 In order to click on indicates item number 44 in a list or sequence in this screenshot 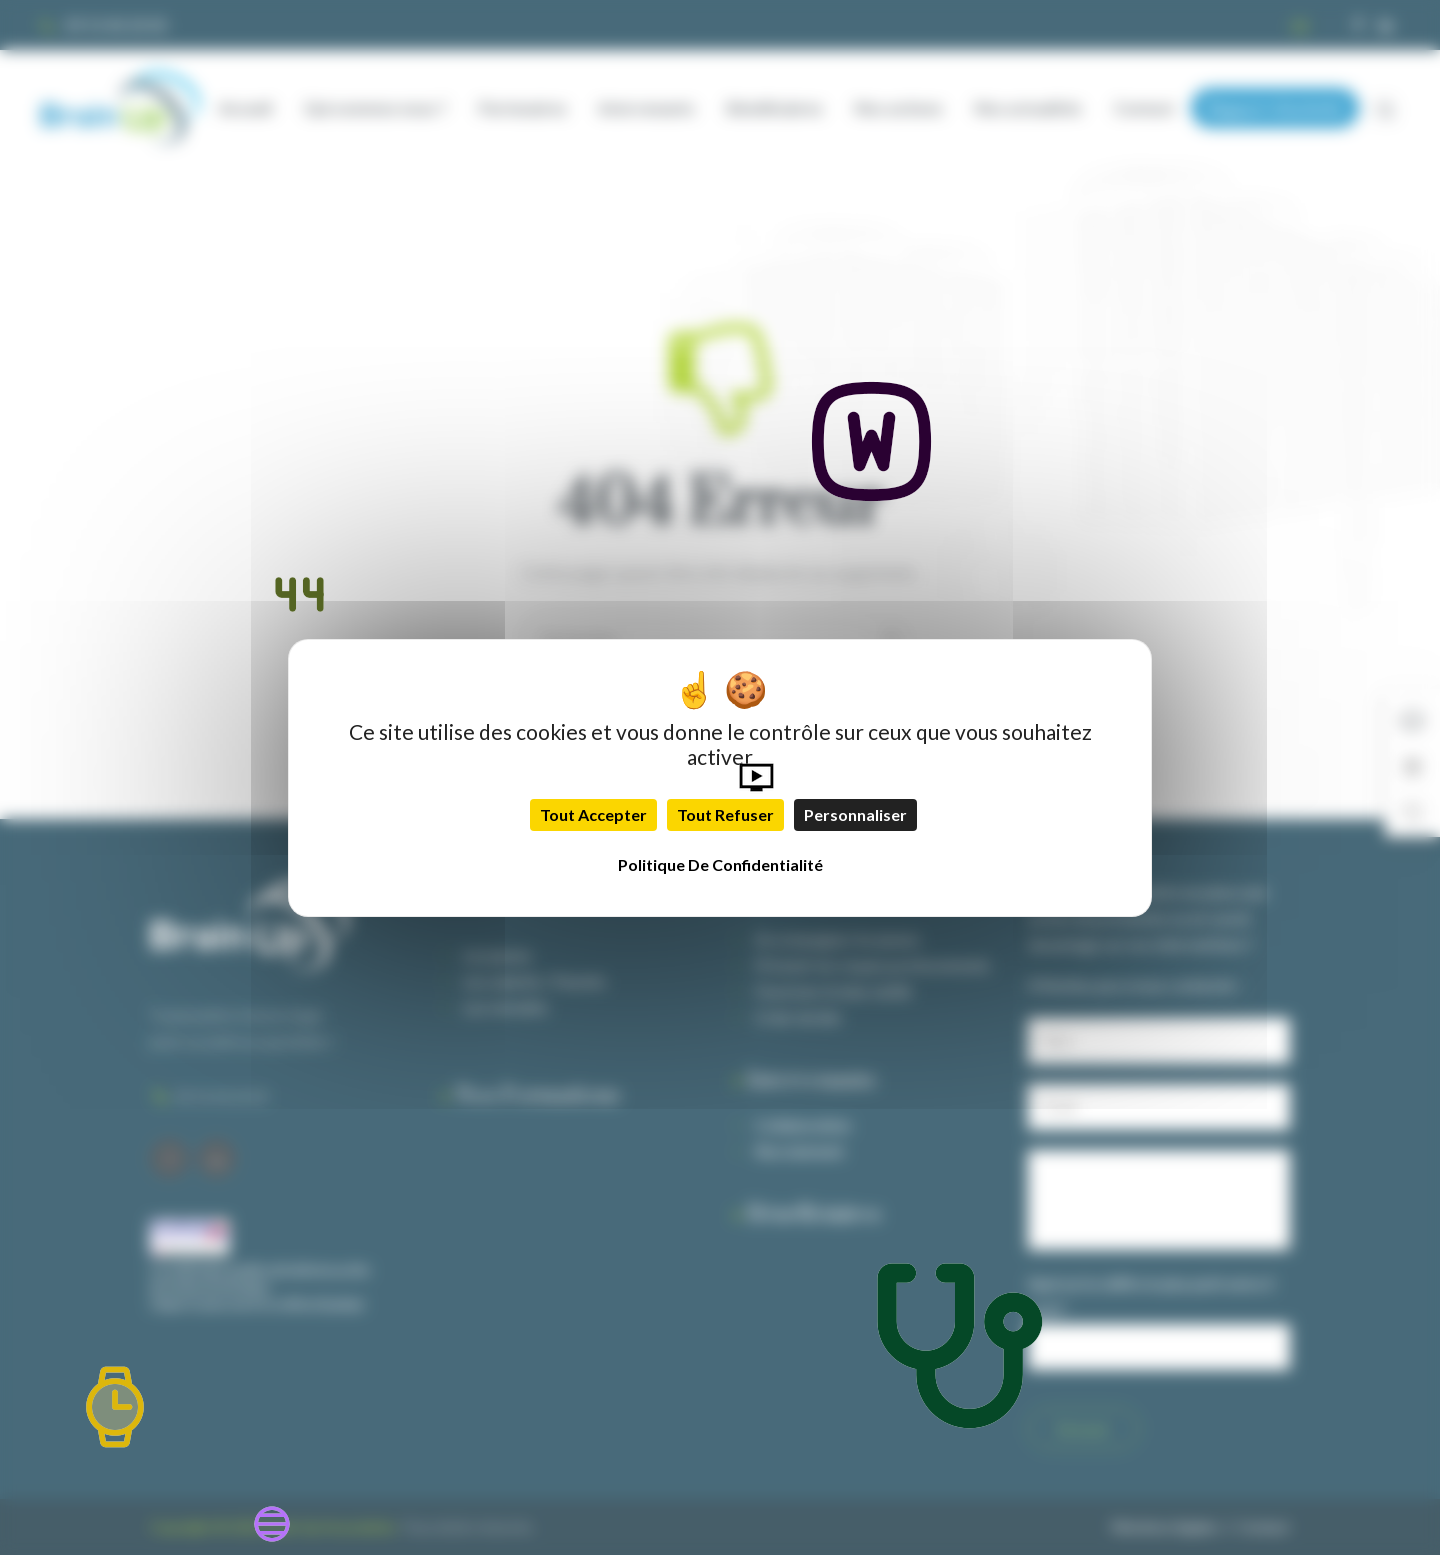, I will do `click(299, 594)`.